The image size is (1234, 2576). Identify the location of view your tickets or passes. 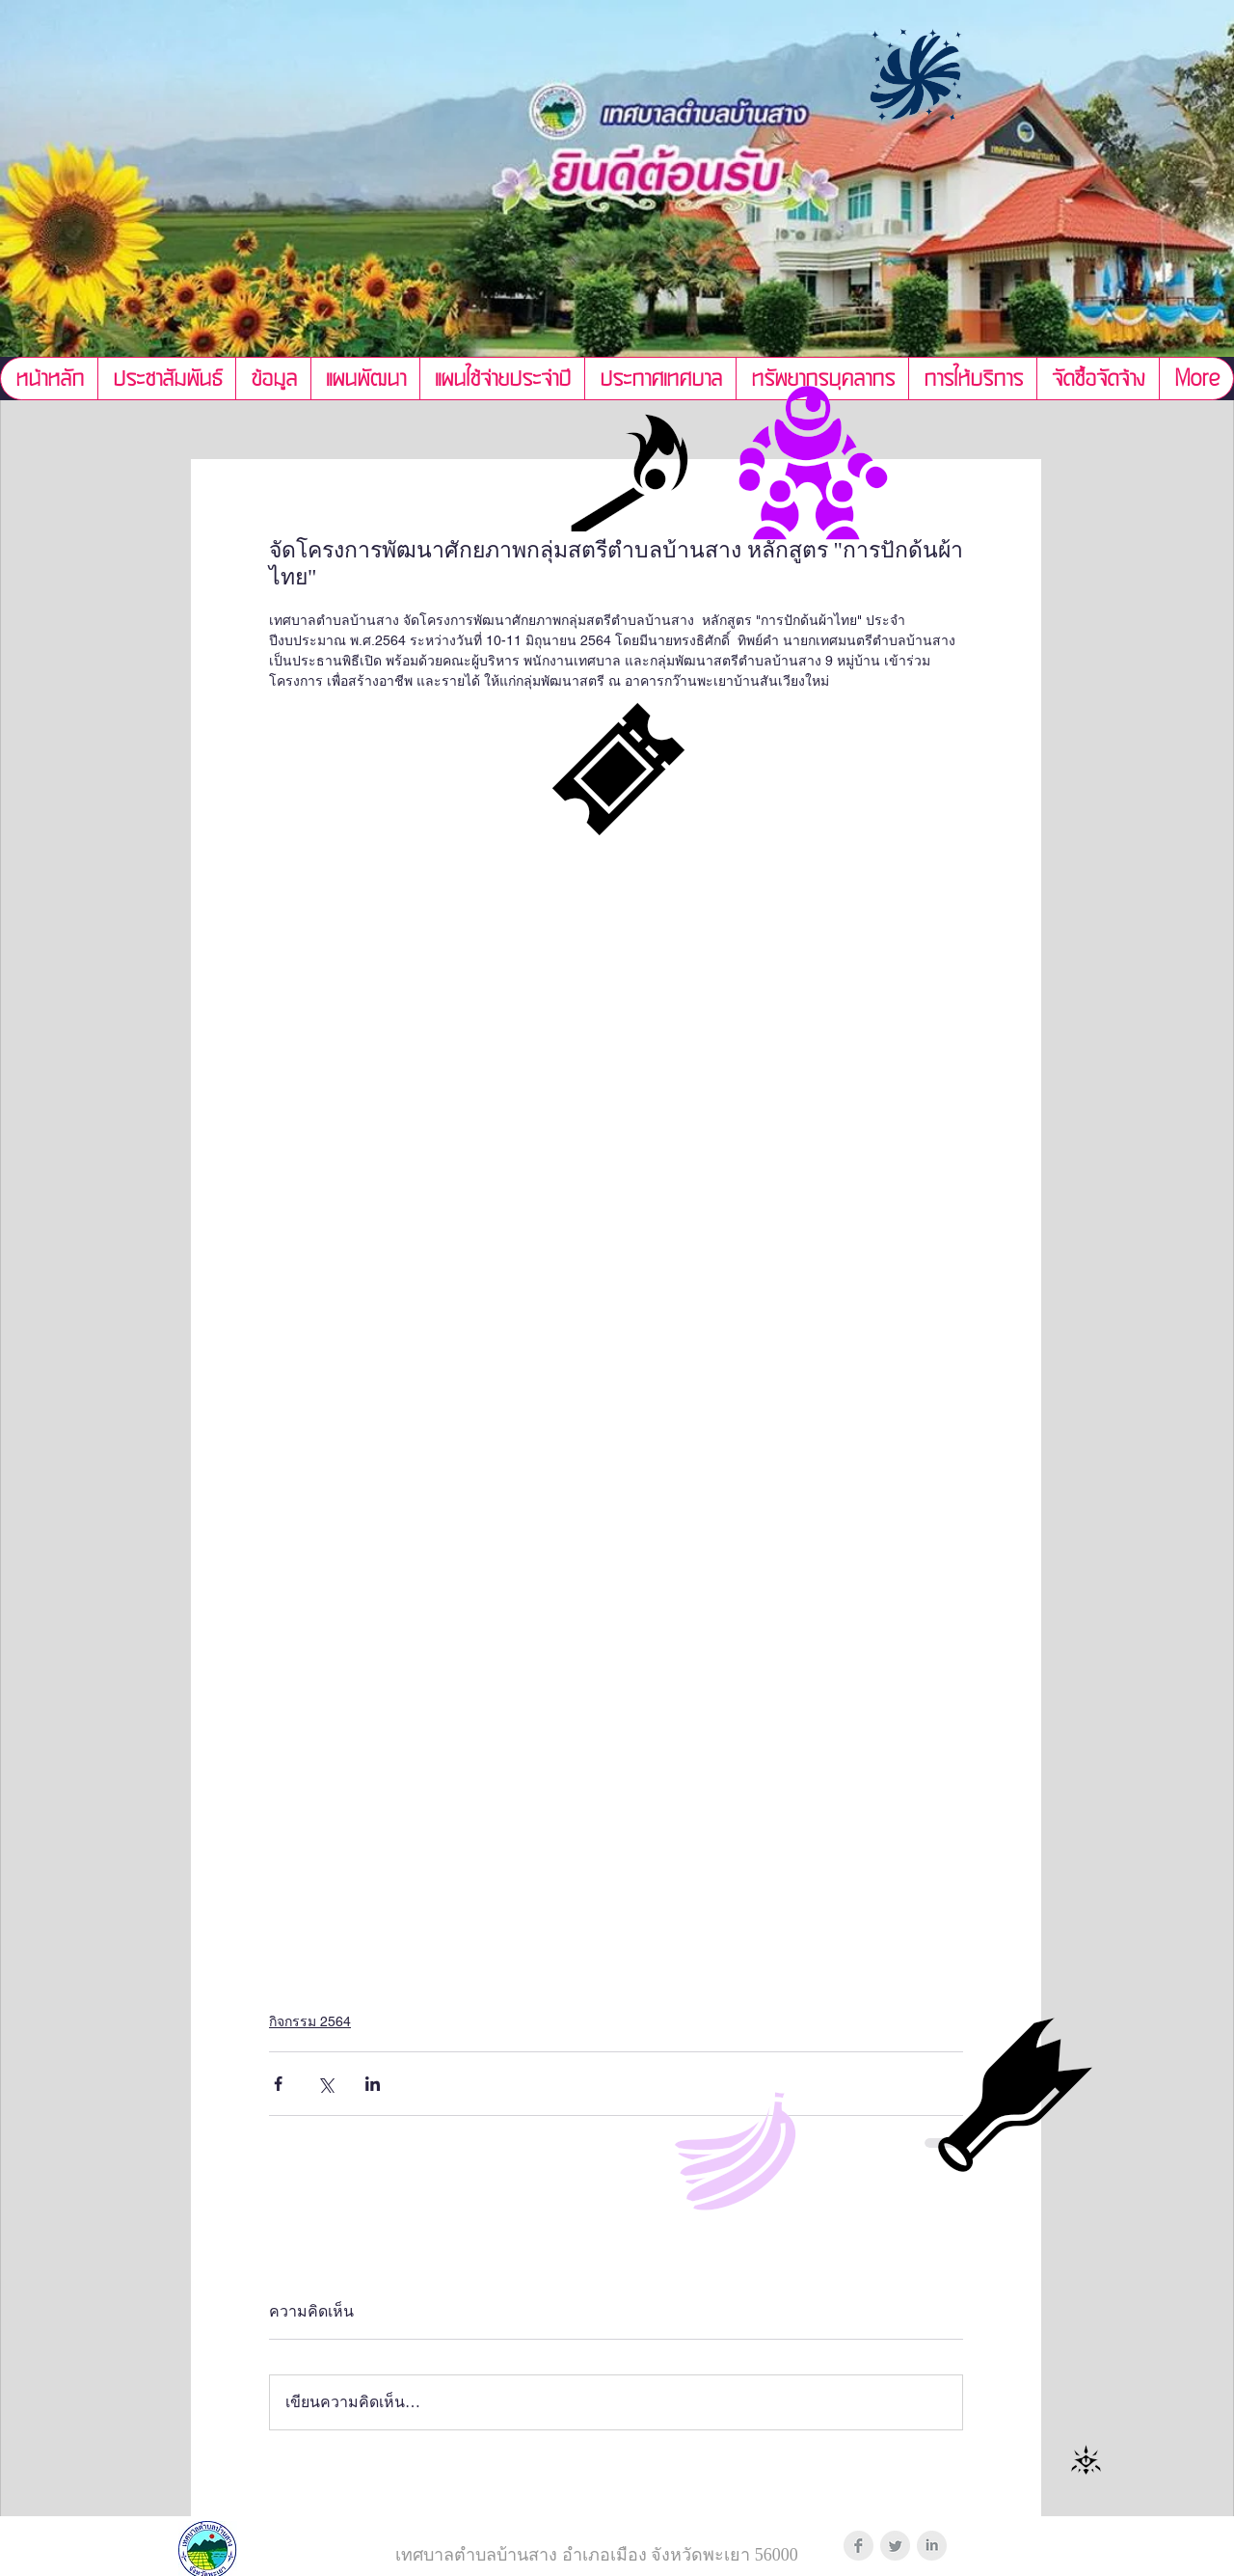
(618, 769).